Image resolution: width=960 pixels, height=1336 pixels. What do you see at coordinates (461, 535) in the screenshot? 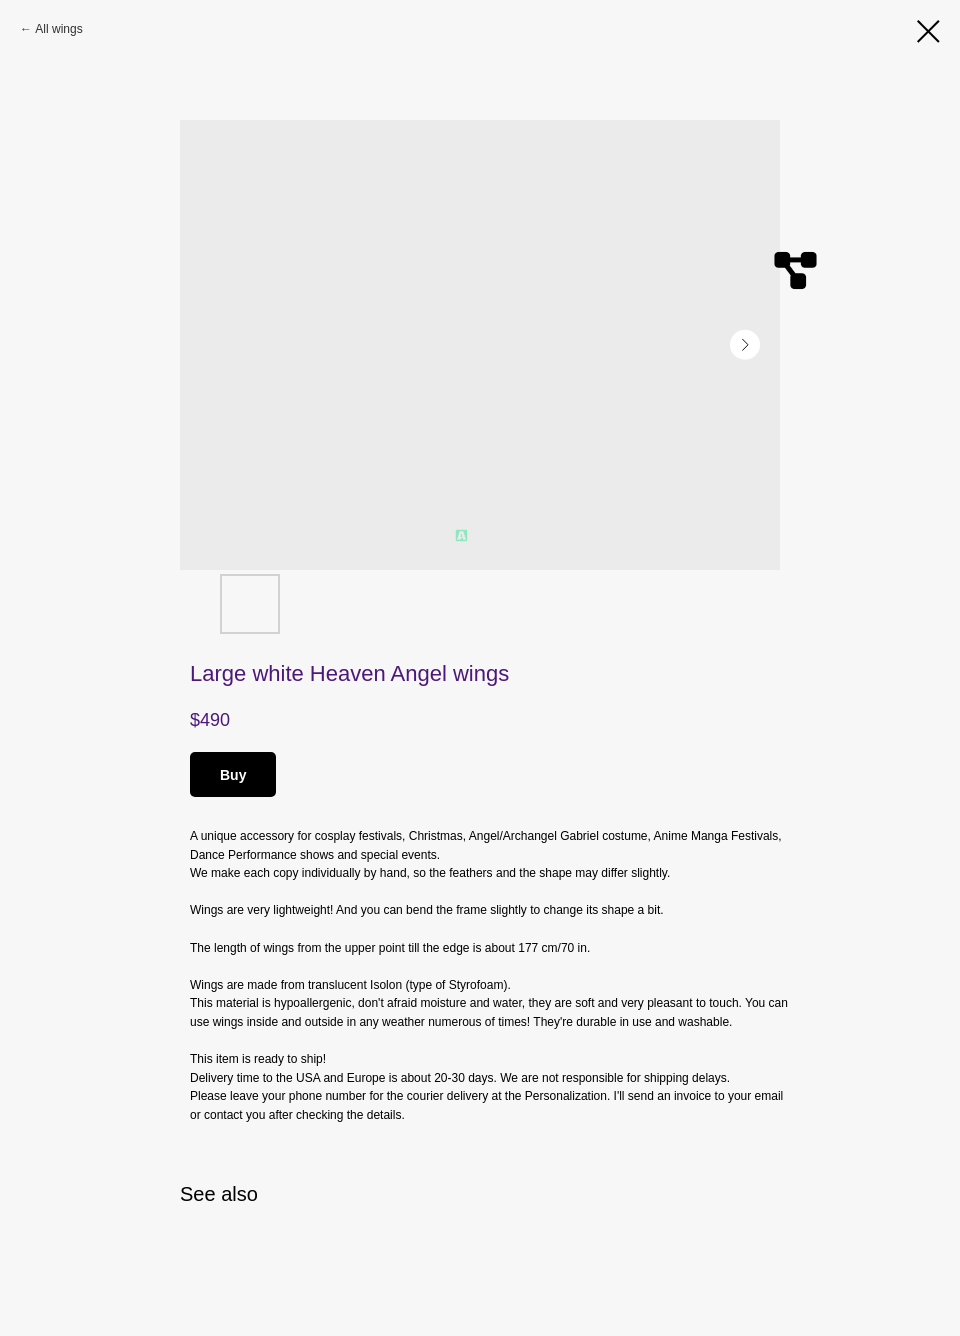
I see `buysellads logo` at bounding box center [461, 535].